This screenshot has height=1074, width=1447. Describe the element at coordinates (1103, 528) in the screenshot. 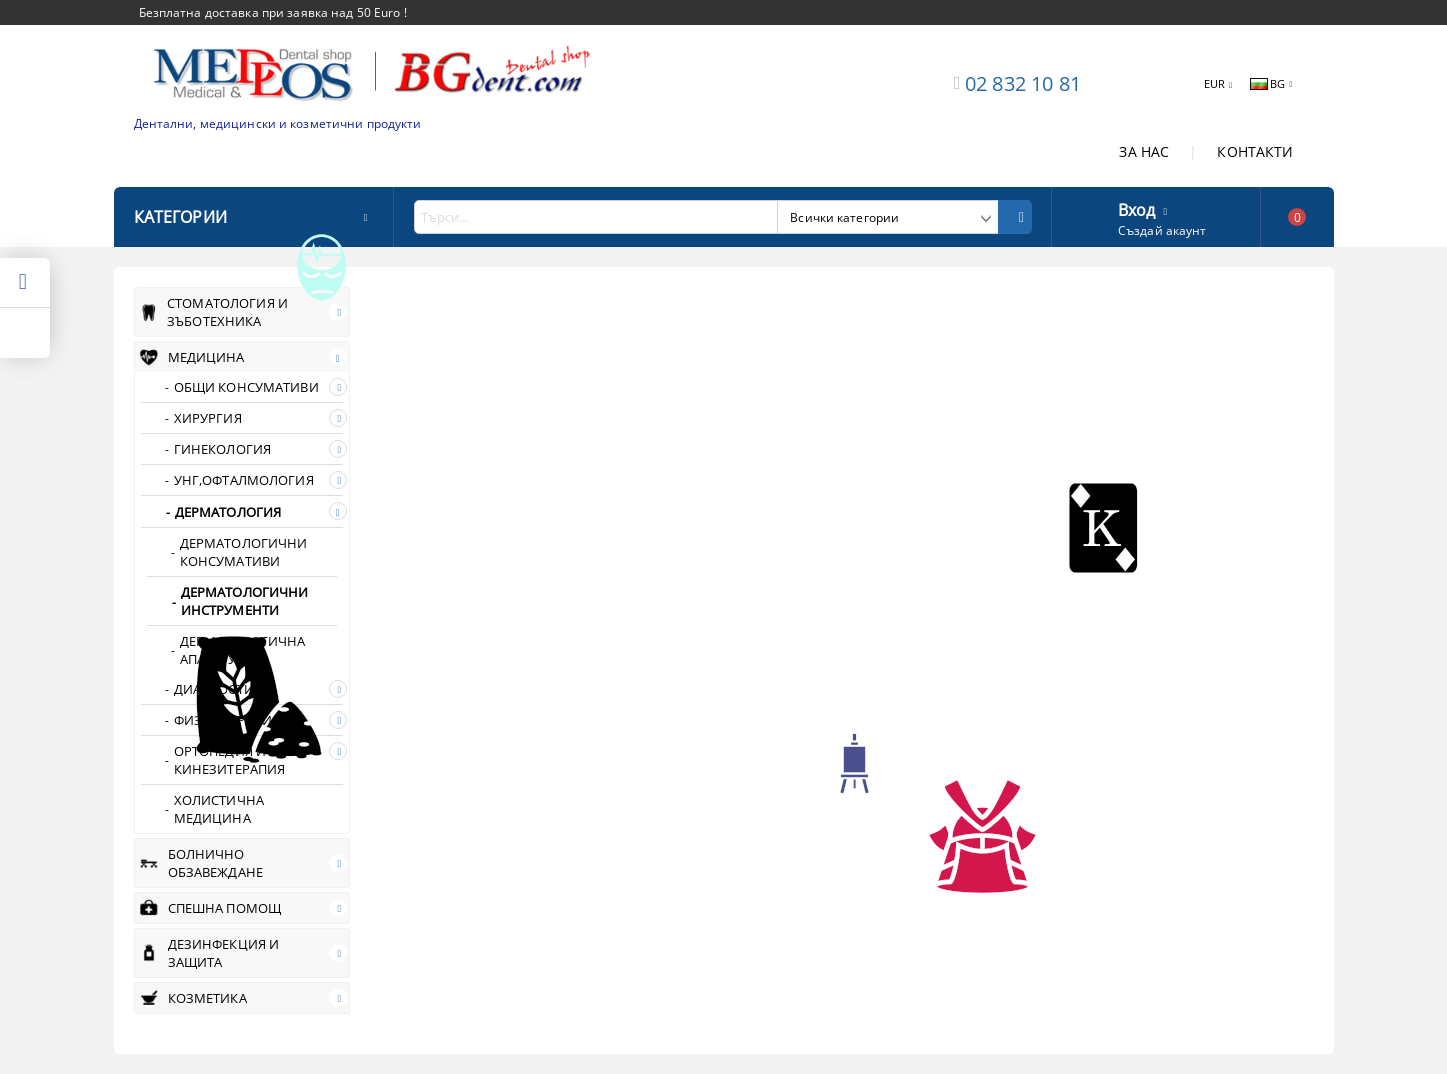

I see `king of diamonds playing card` at that location.